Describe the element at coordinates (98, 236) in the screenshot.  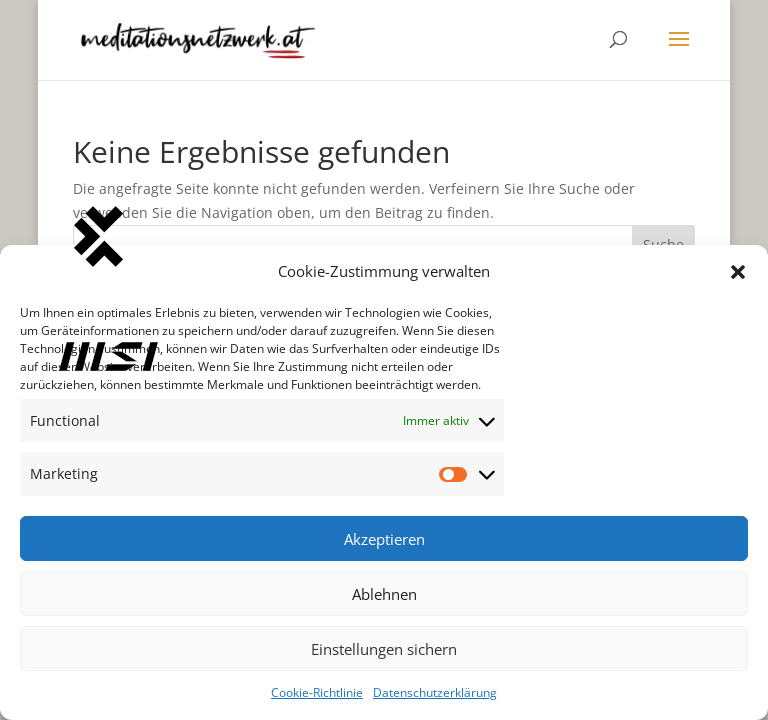
I see `tricentis company logo` at that location.